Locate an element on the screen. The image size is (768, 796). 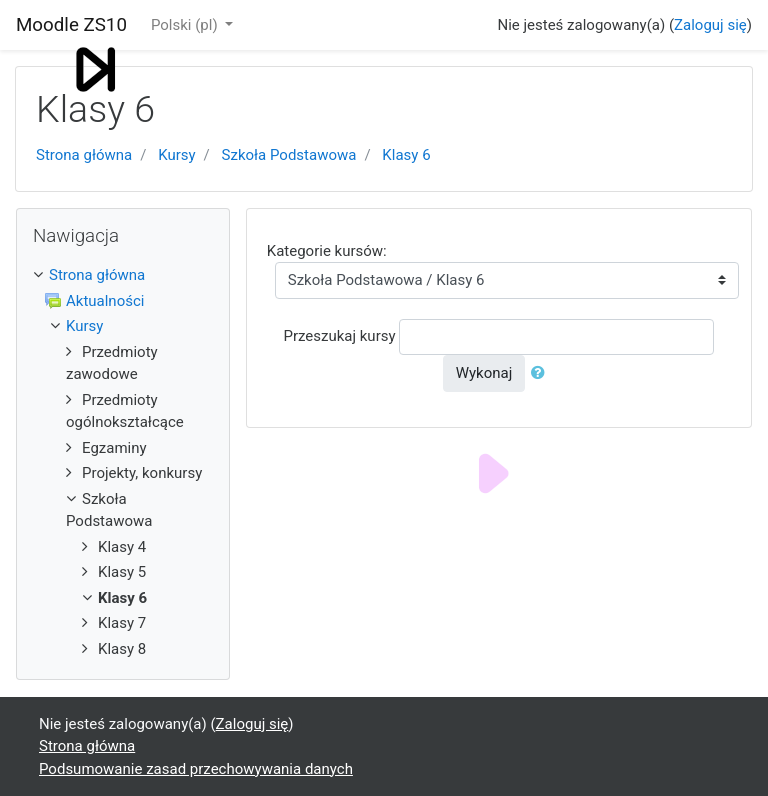
go to next item or screen is located at coordinates (490, 473).